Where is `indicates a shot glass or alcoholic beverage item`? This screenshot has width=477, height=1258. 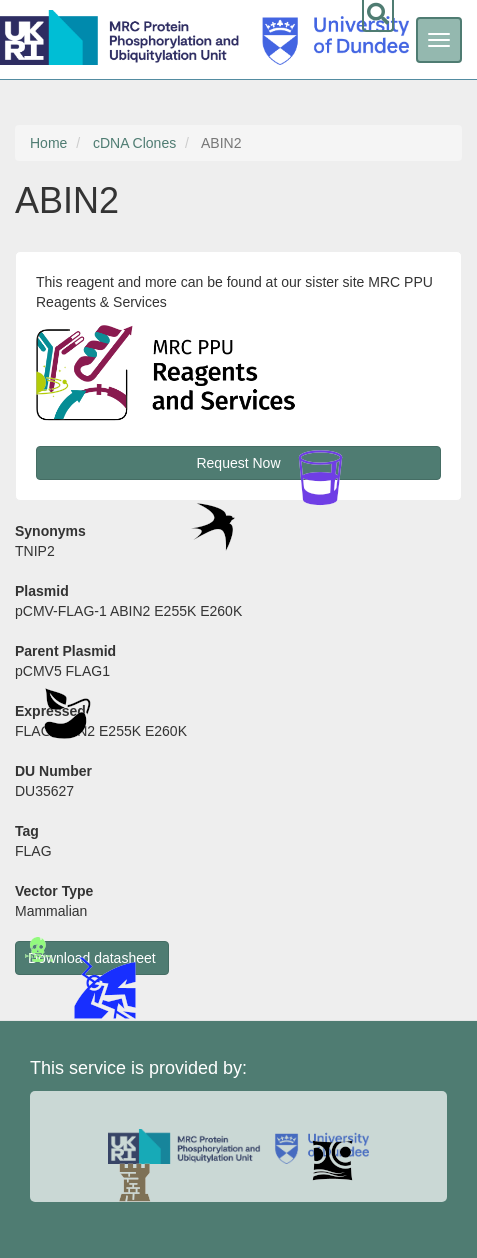
indicates a shot glass or alcoholic beverage item is located at coordinates (320, 477).